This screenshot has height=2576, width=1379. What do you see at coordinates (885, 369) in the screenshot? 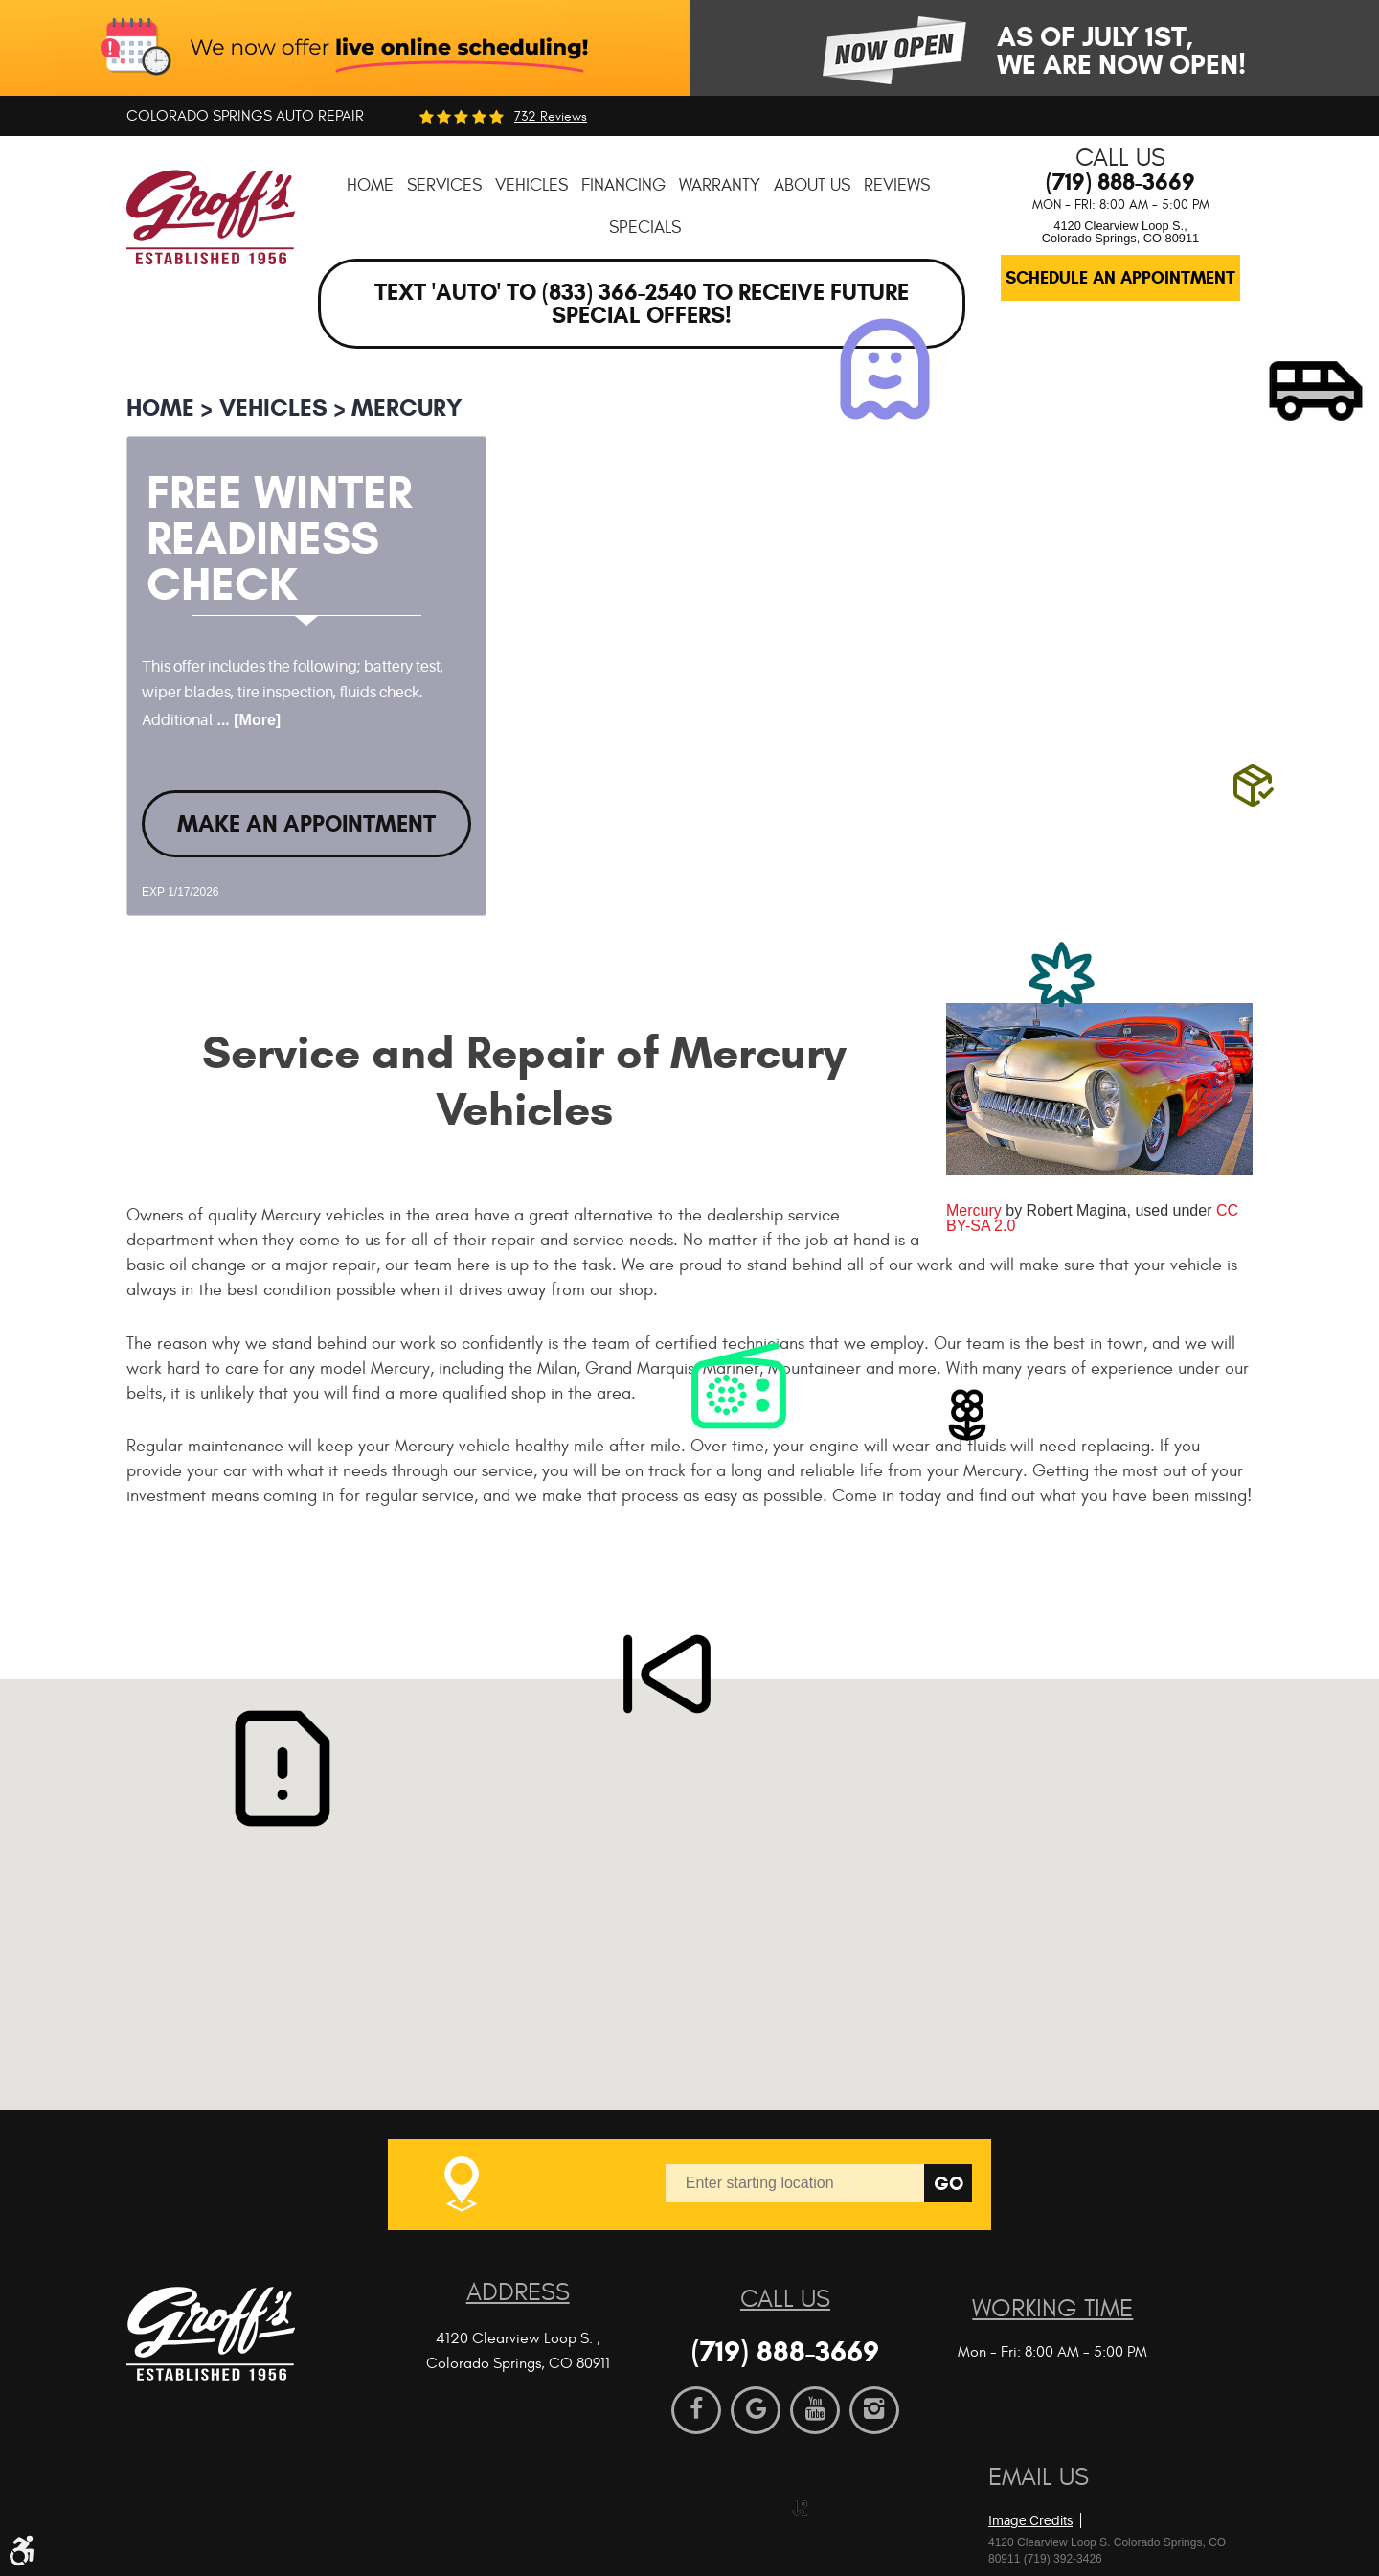
I see `enable ghost mode or incognito browsing` at bounding box center [885, 369].